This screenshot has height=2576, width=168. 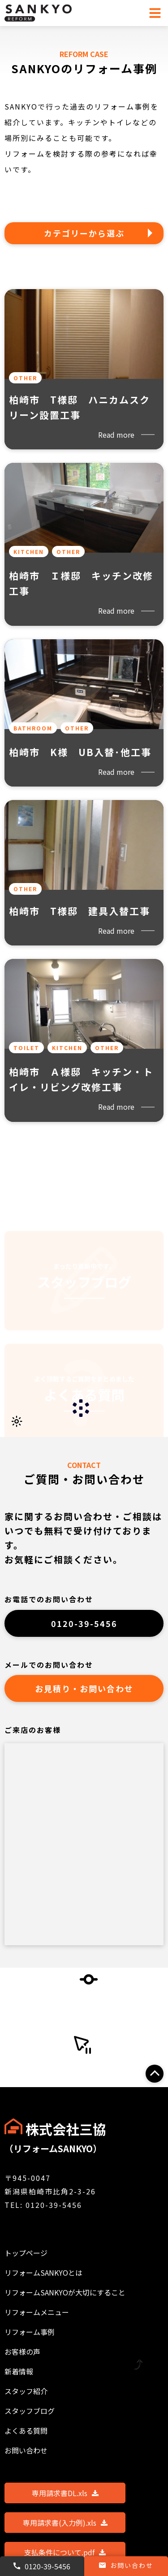 I want to click on go back and up in navigation, so click(x=138, y=2365).